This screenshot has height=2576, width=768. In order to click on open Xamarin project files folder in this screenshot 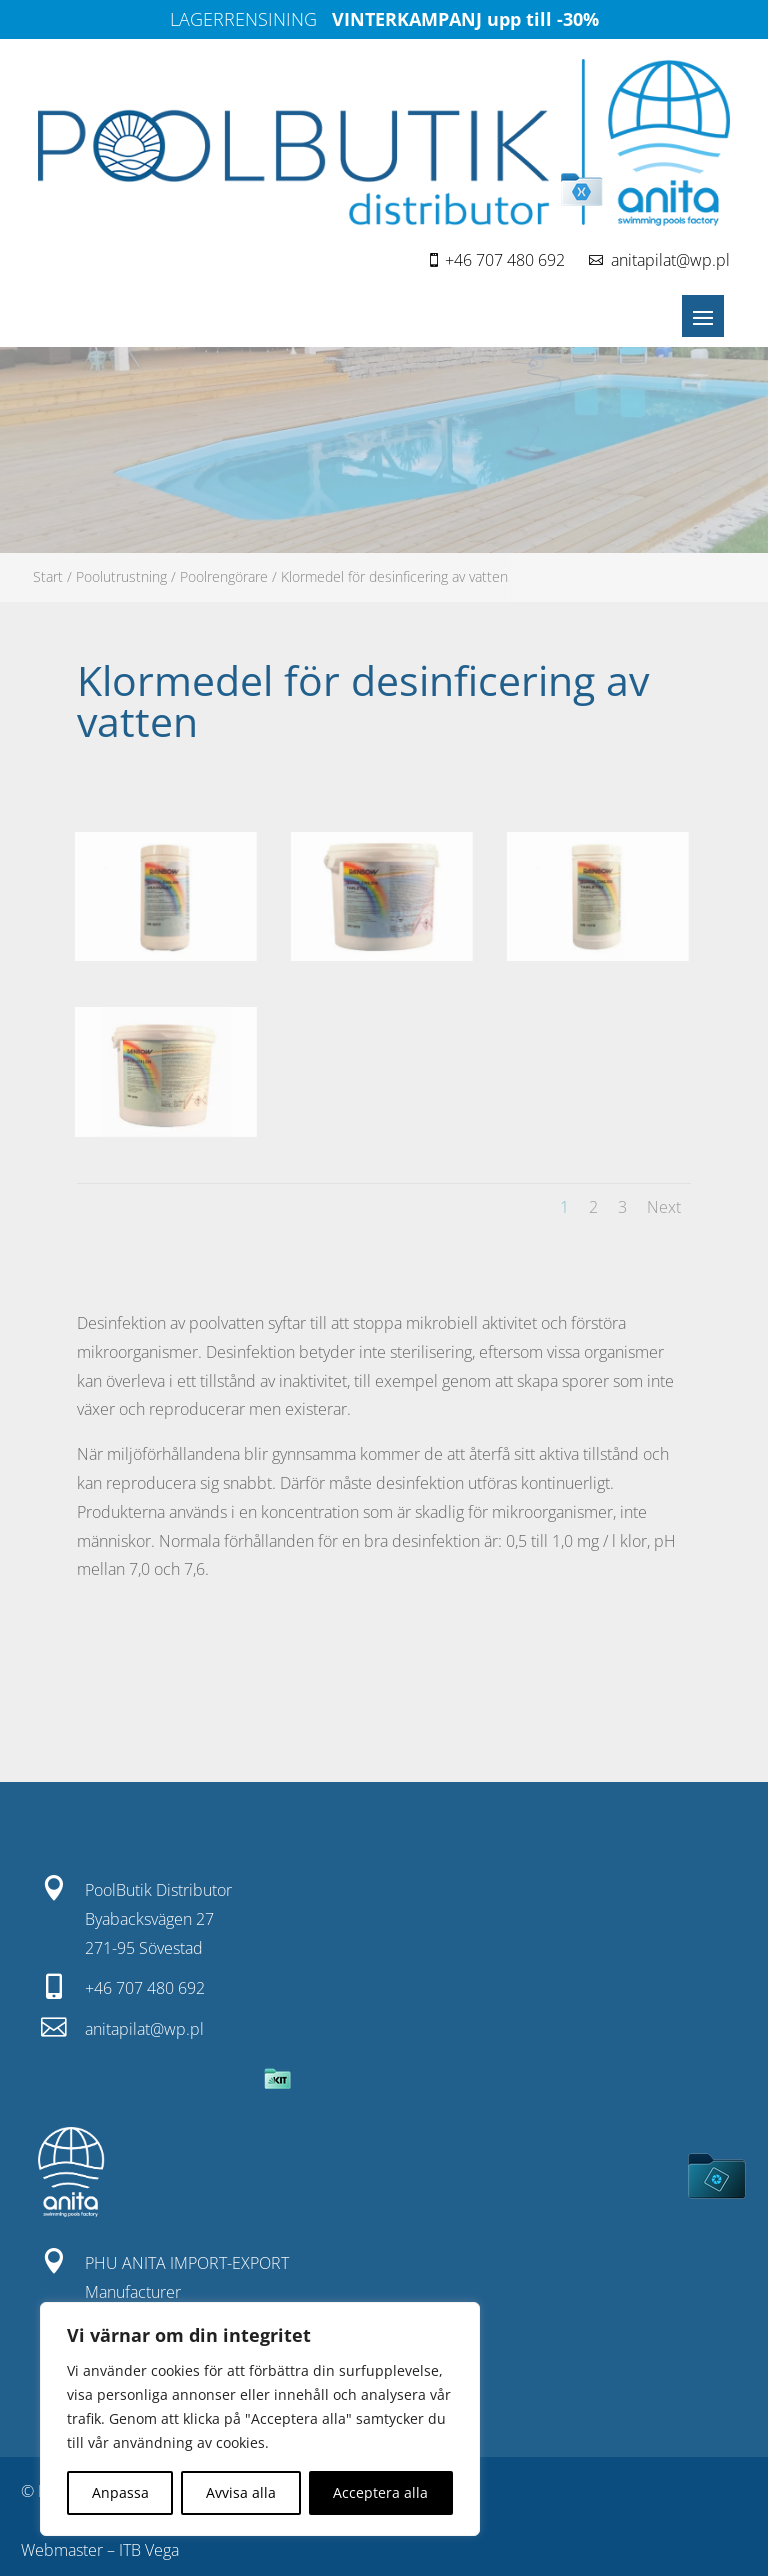, I will do `click(581, 190)`.